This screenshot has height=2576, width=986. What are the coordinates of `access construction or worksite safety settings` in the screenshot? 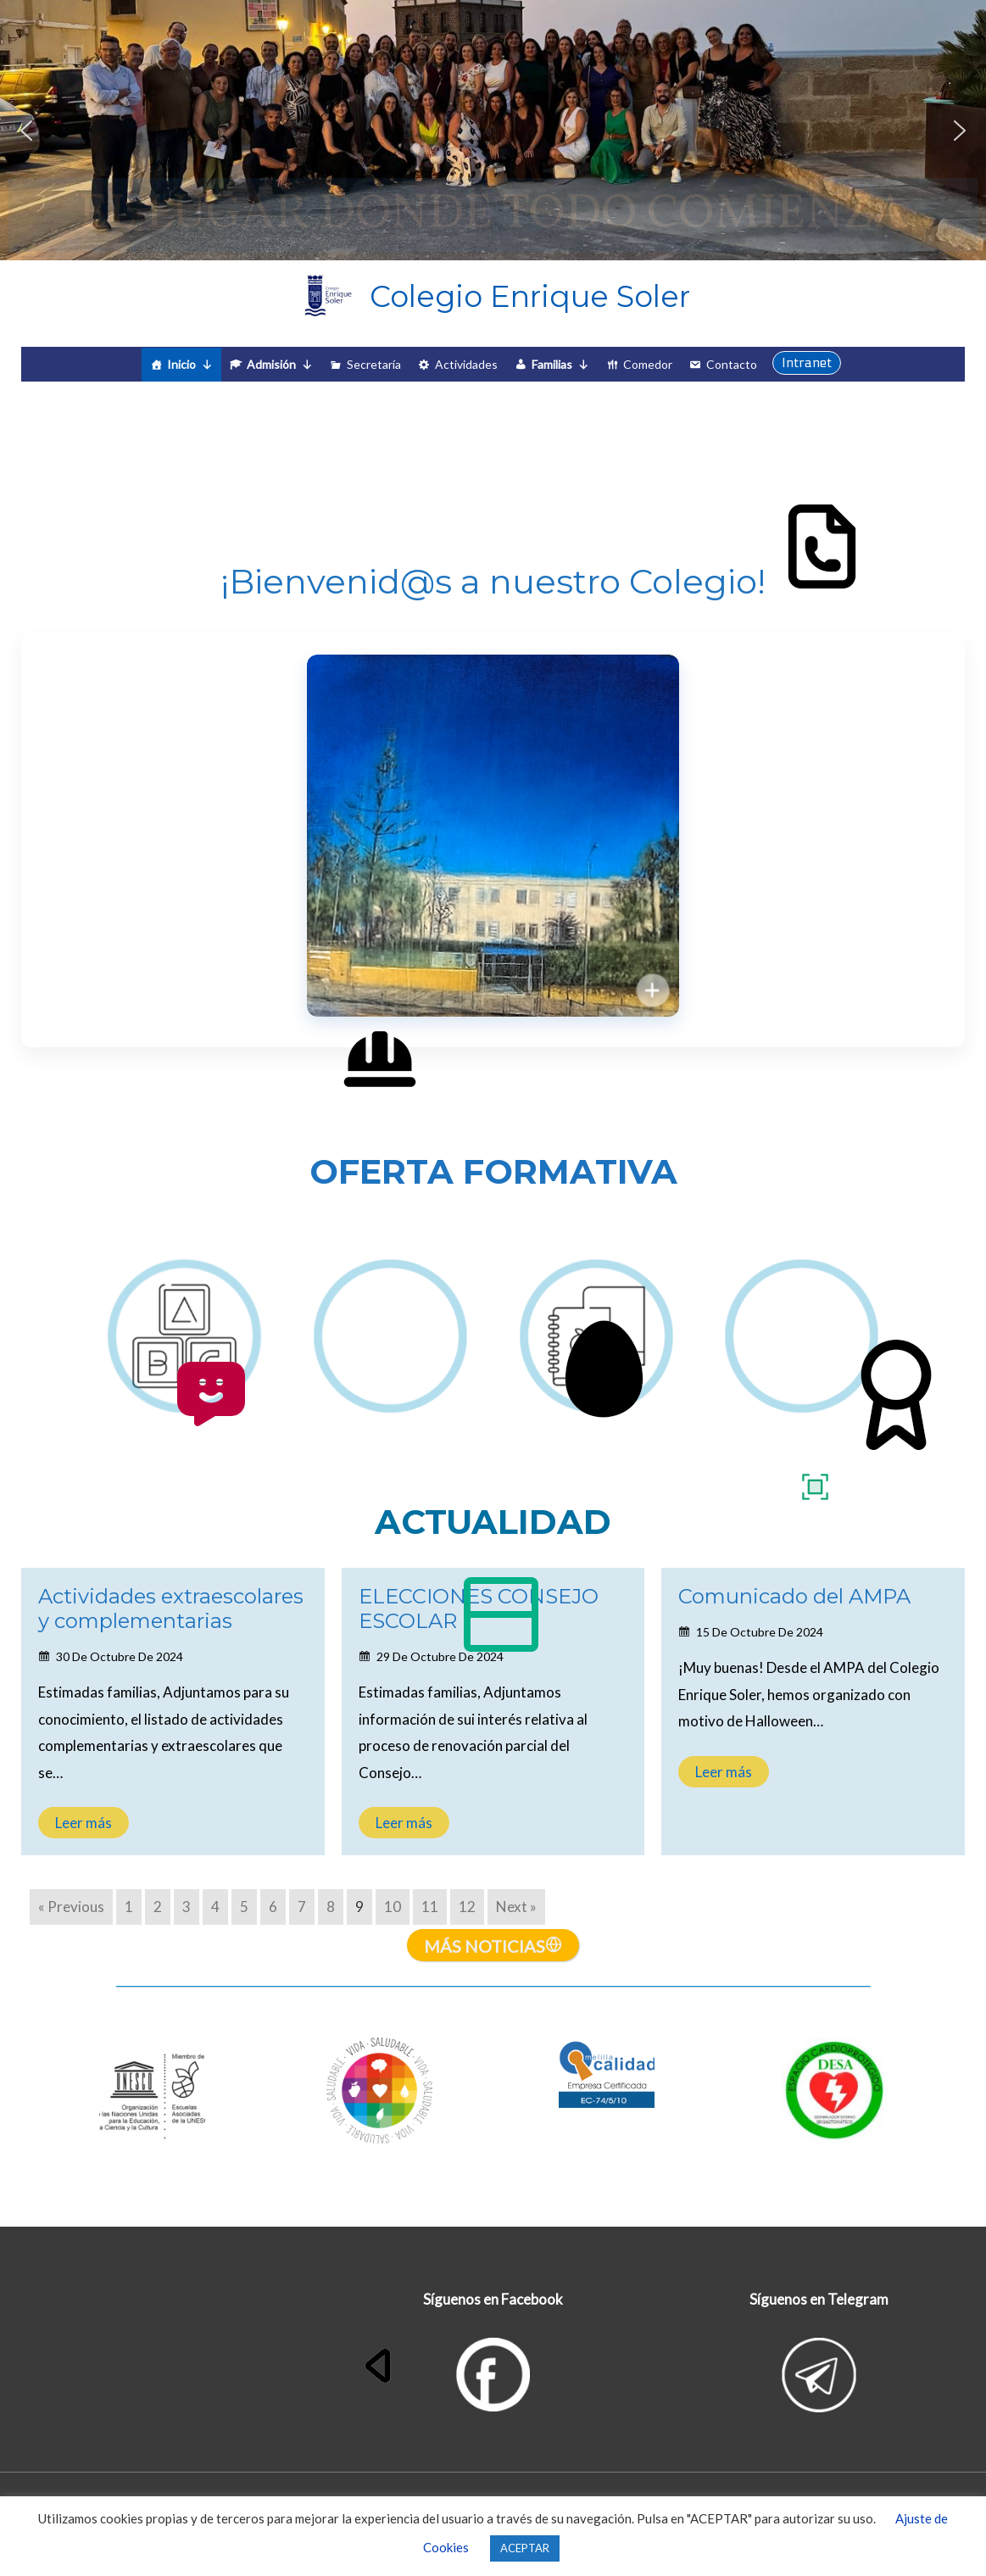 It's located at (380, 1059).